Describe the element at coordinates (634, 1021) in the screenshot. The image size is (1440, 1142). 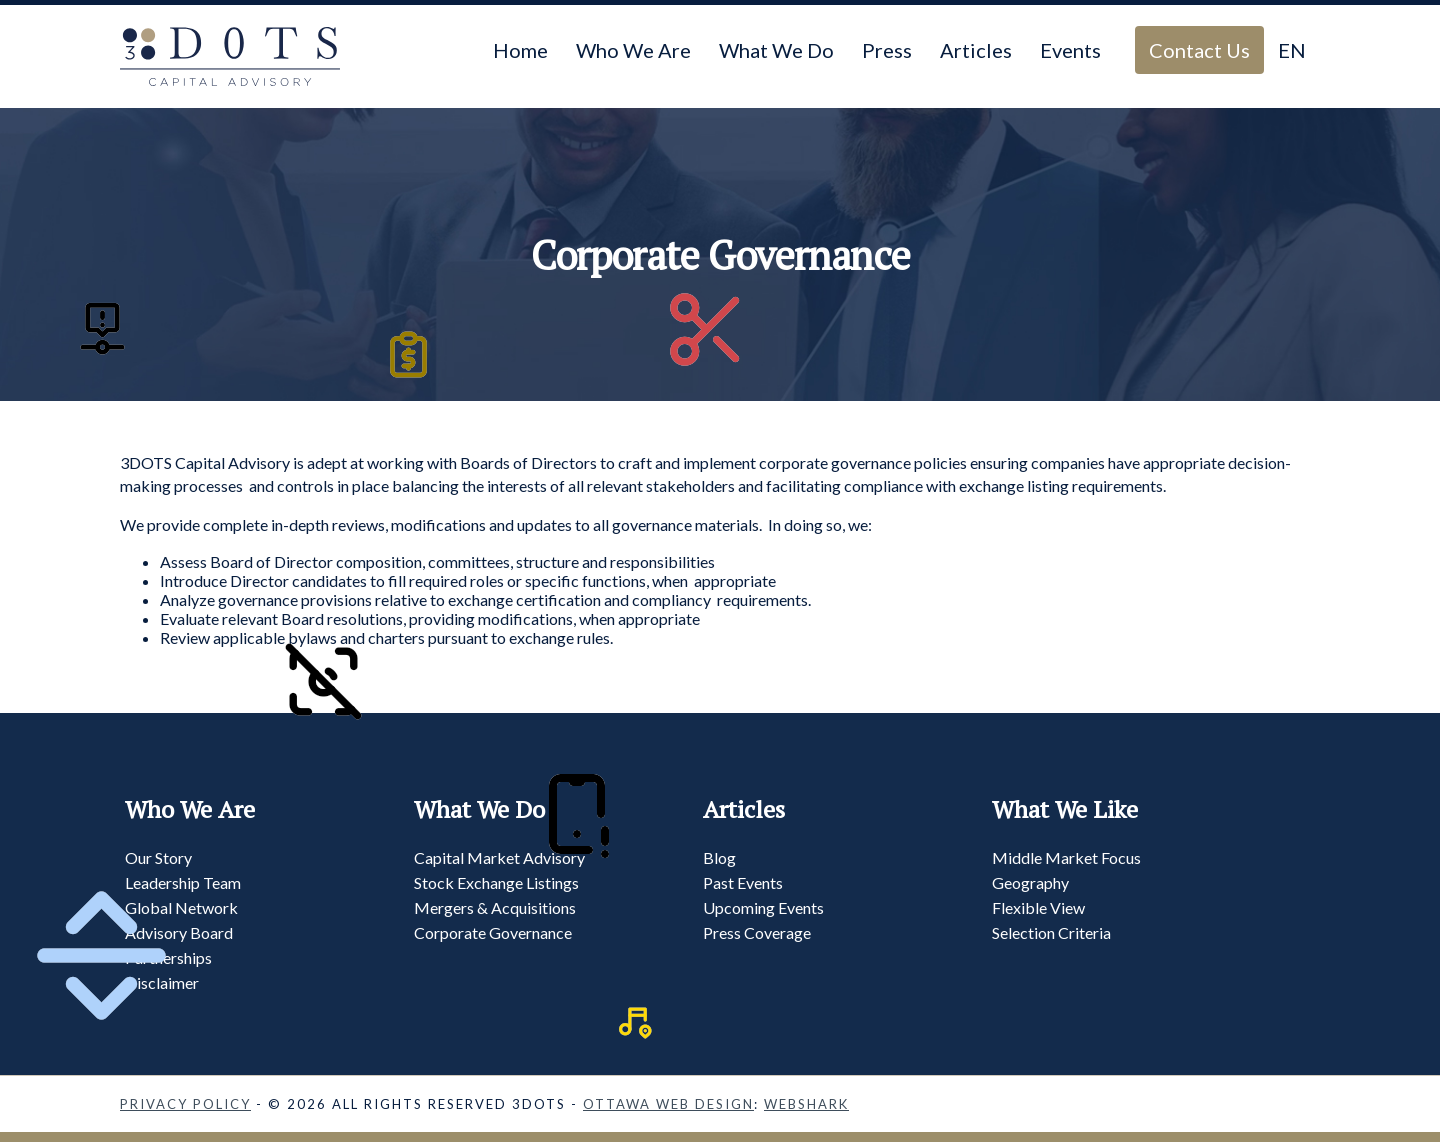
I see `view music tagged with a location` at that location.